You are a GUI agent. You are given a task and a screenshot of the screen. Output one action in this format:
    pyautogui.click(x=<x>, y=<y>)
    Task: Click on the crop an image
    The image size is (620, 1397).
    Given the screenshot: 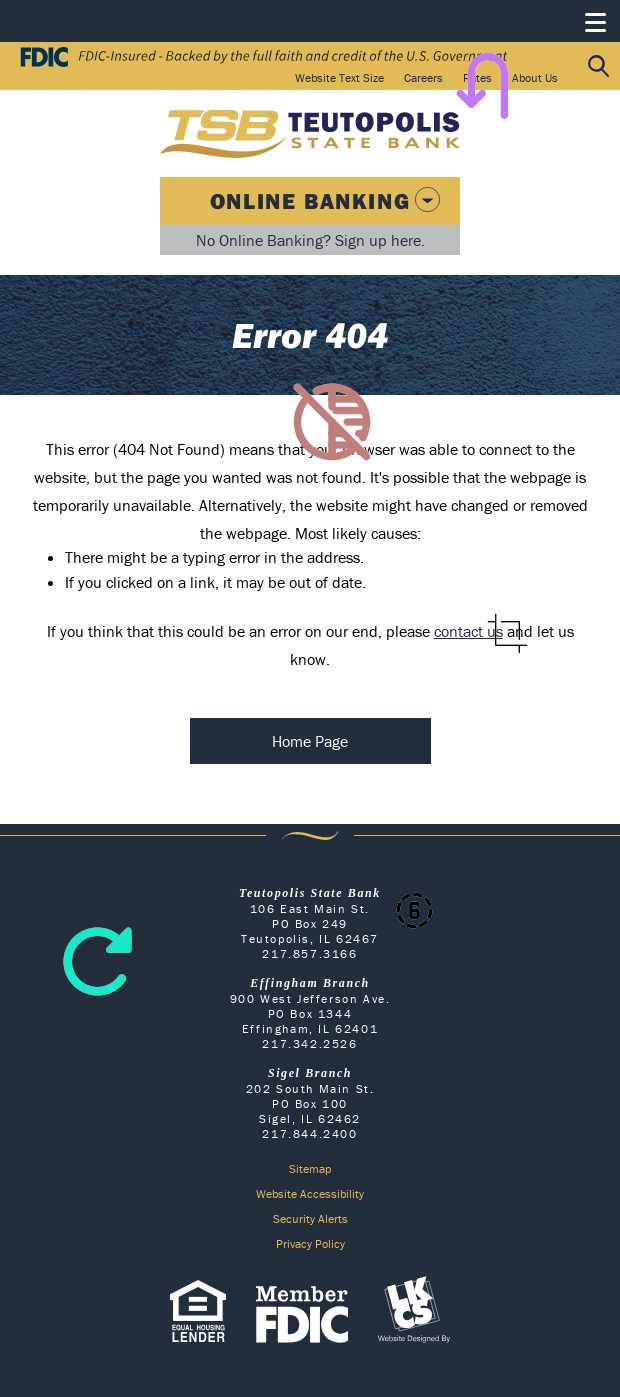 What is the action you would take?
    pyautogui.click(x=507, y=633)
    